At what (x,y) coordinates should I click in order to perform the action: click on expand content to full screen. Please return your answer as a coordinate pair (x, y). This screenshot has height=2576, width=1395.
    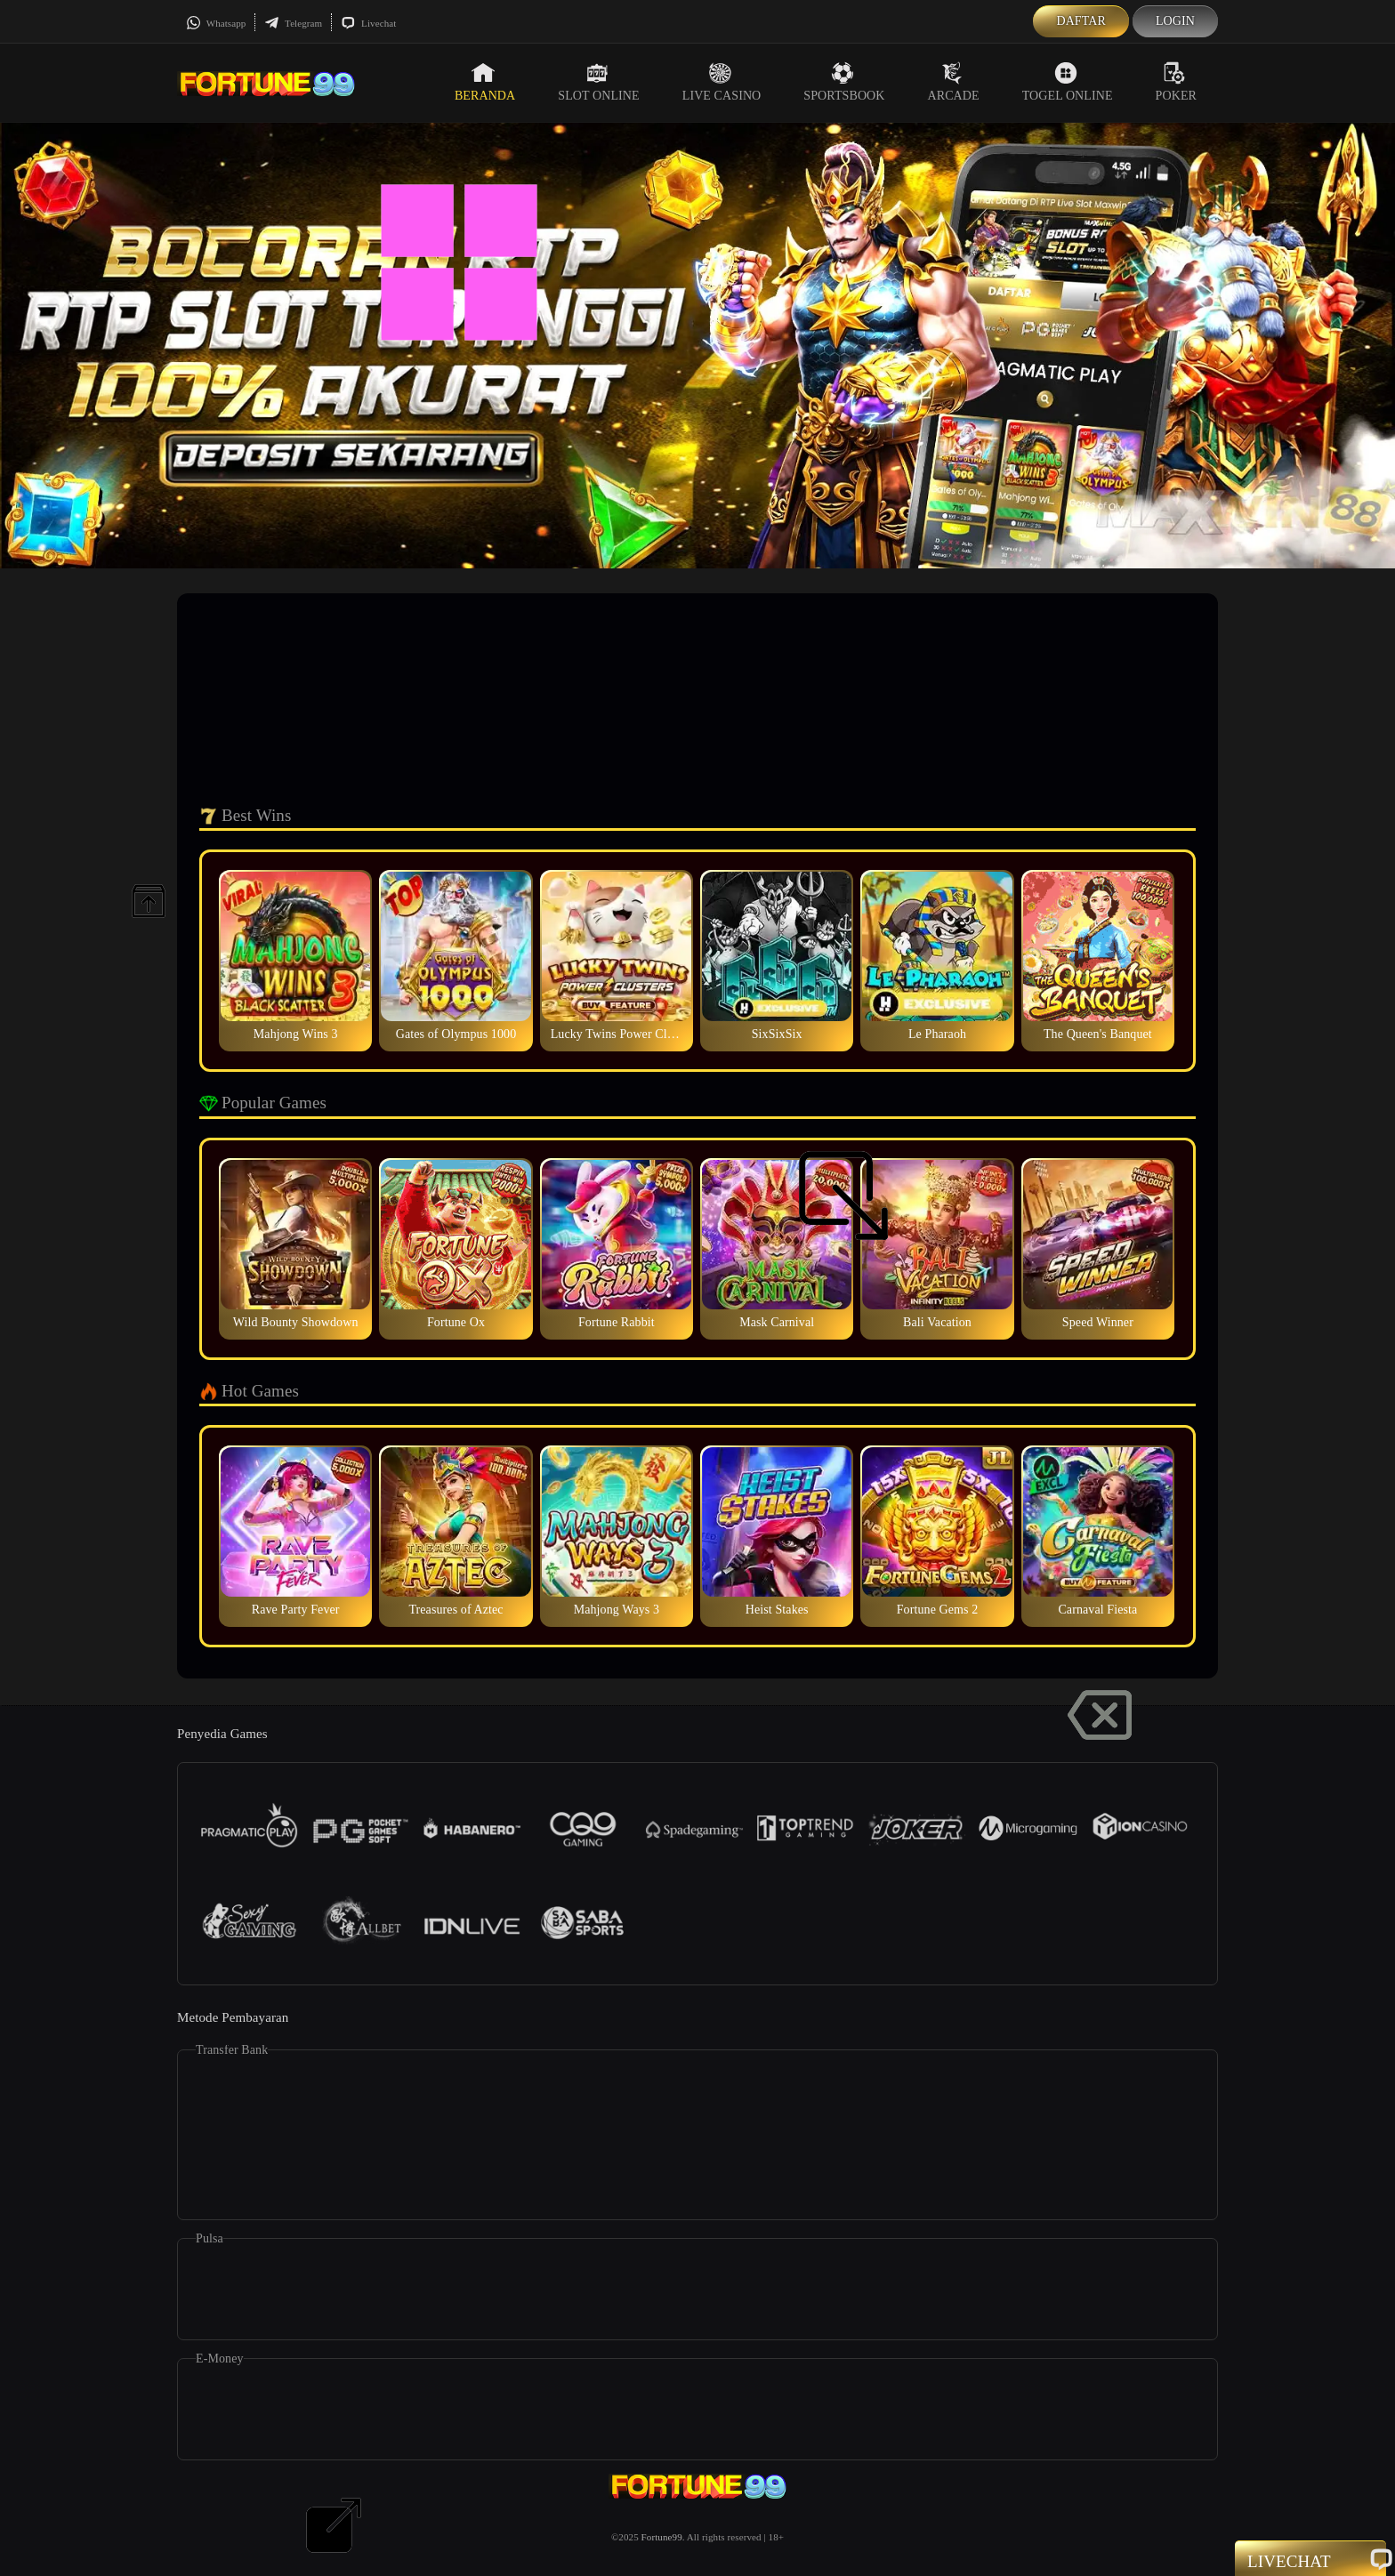
    Looking at the image, I should click on (843, 1195).